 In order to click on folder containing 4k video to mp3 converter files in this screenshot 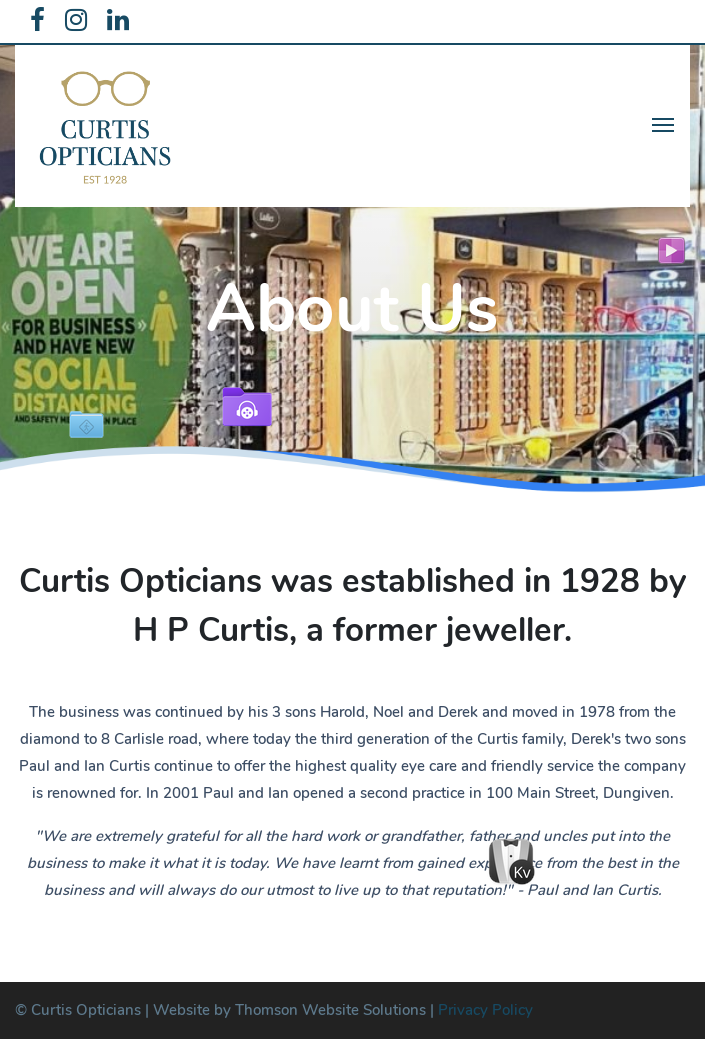, I will do `click(247, 408)`.